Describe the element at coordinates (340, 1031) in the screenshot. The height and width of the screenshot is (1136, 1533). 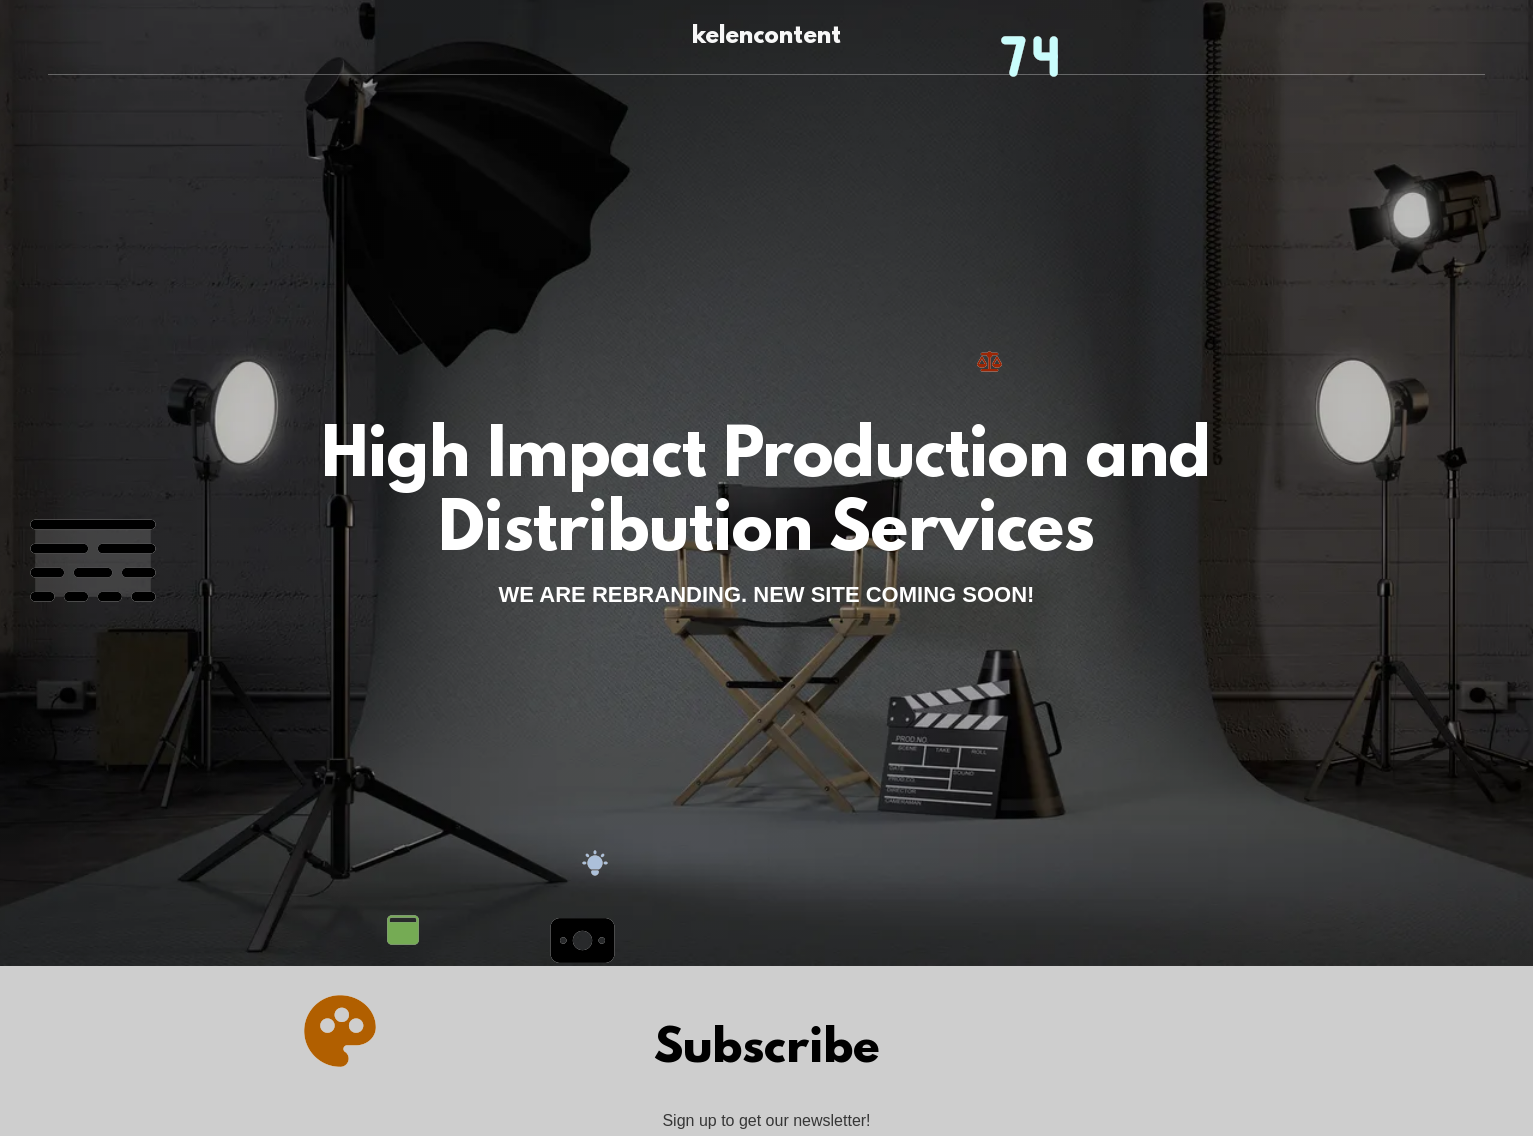
I see `open color or theme customization options` at that location.